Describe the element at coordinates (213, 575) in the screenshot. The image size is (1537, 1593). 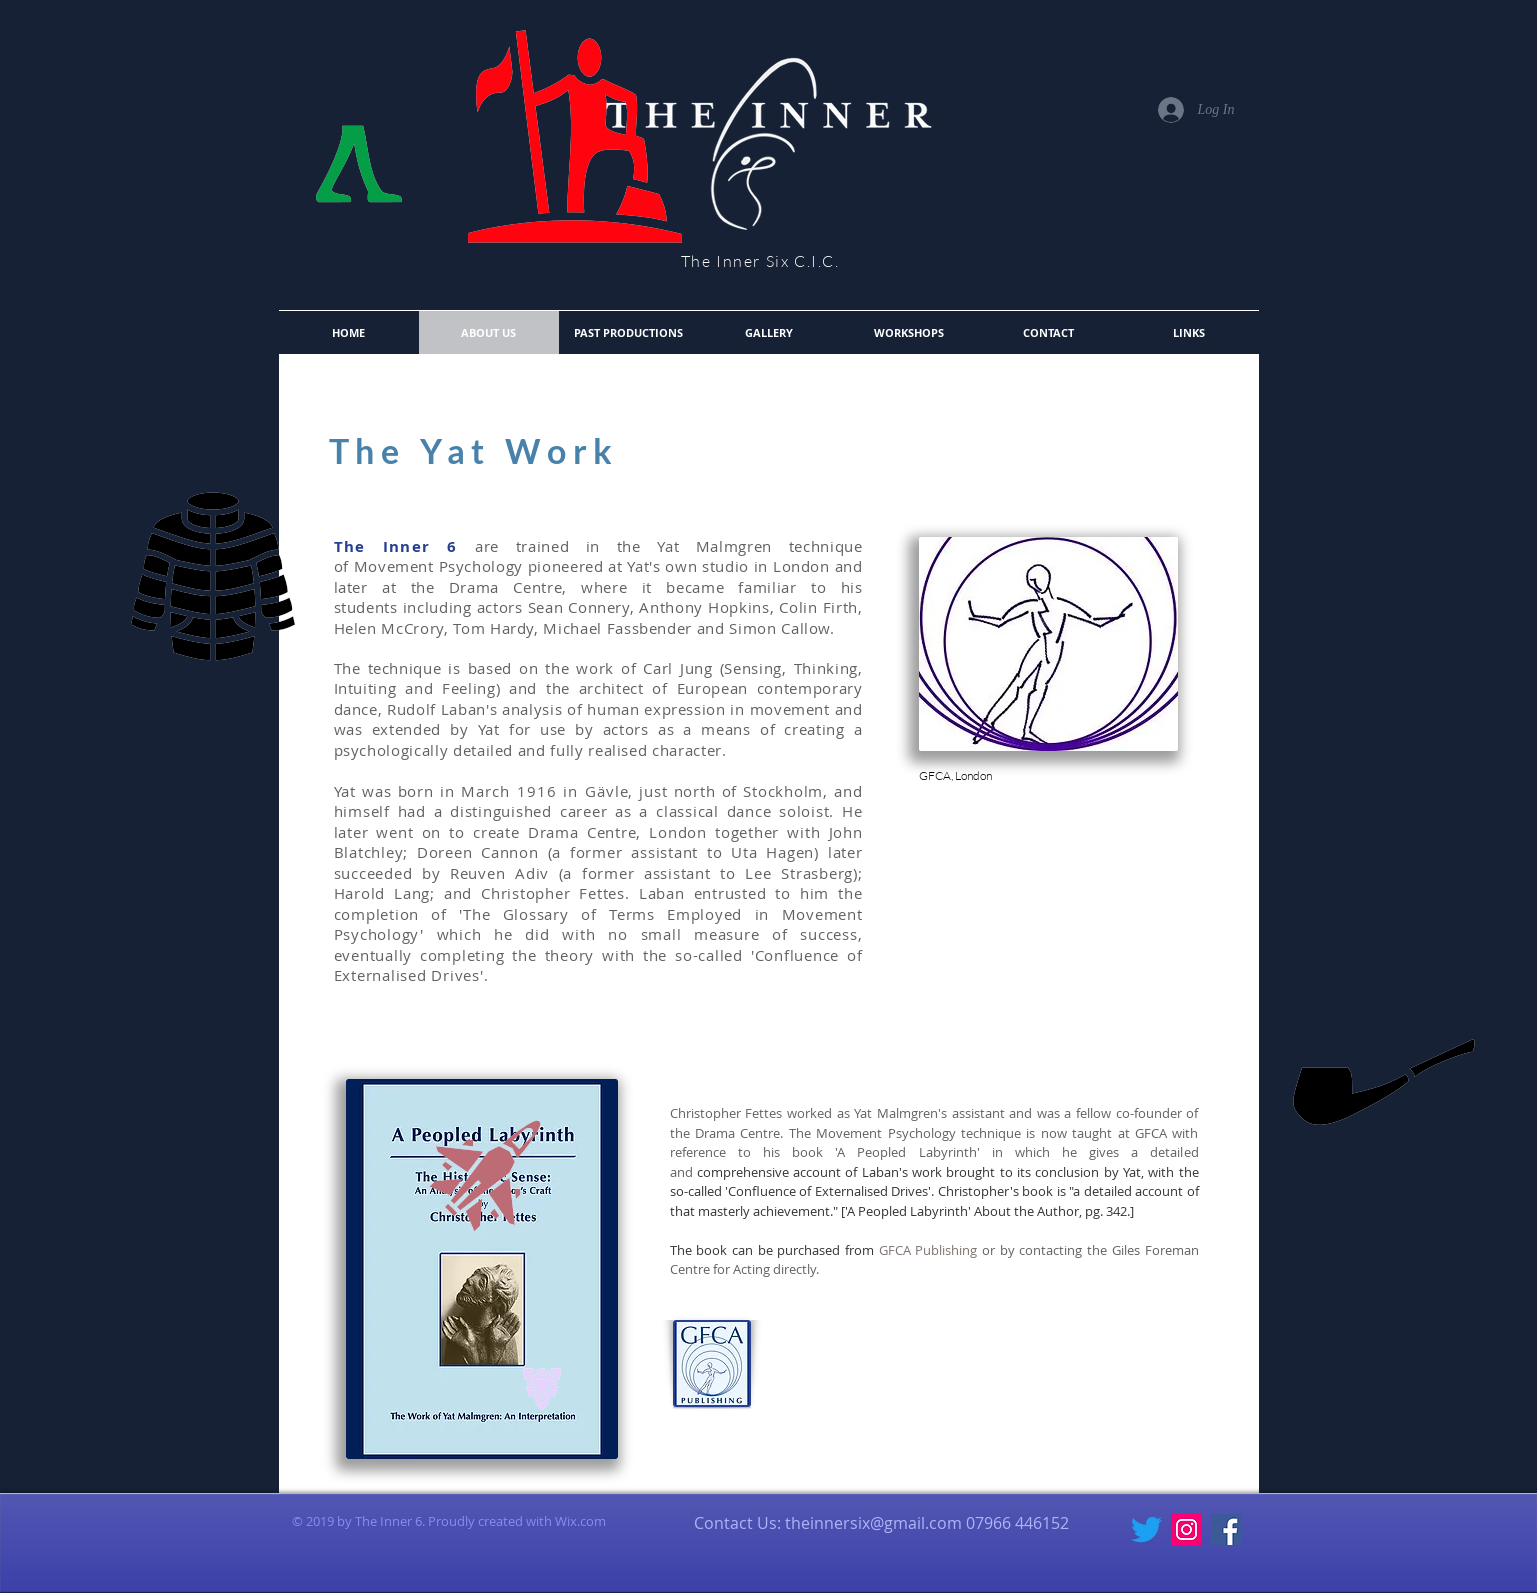
I see `select winter jacket or outerwear item` at that location.